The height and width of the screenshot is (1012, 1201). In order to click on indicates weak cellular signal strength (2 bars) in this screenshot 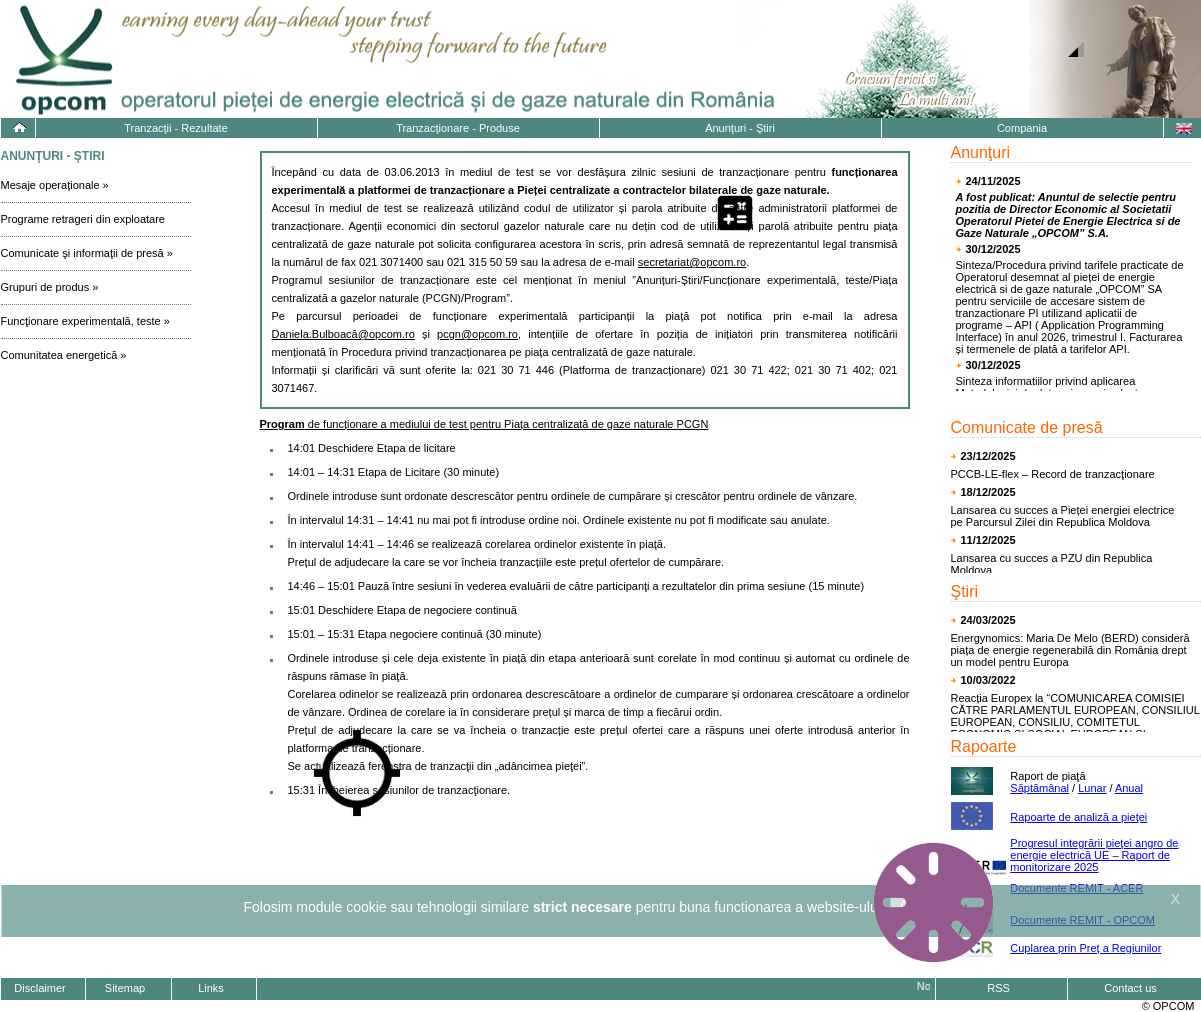, I will do `click(1076, 49)`.